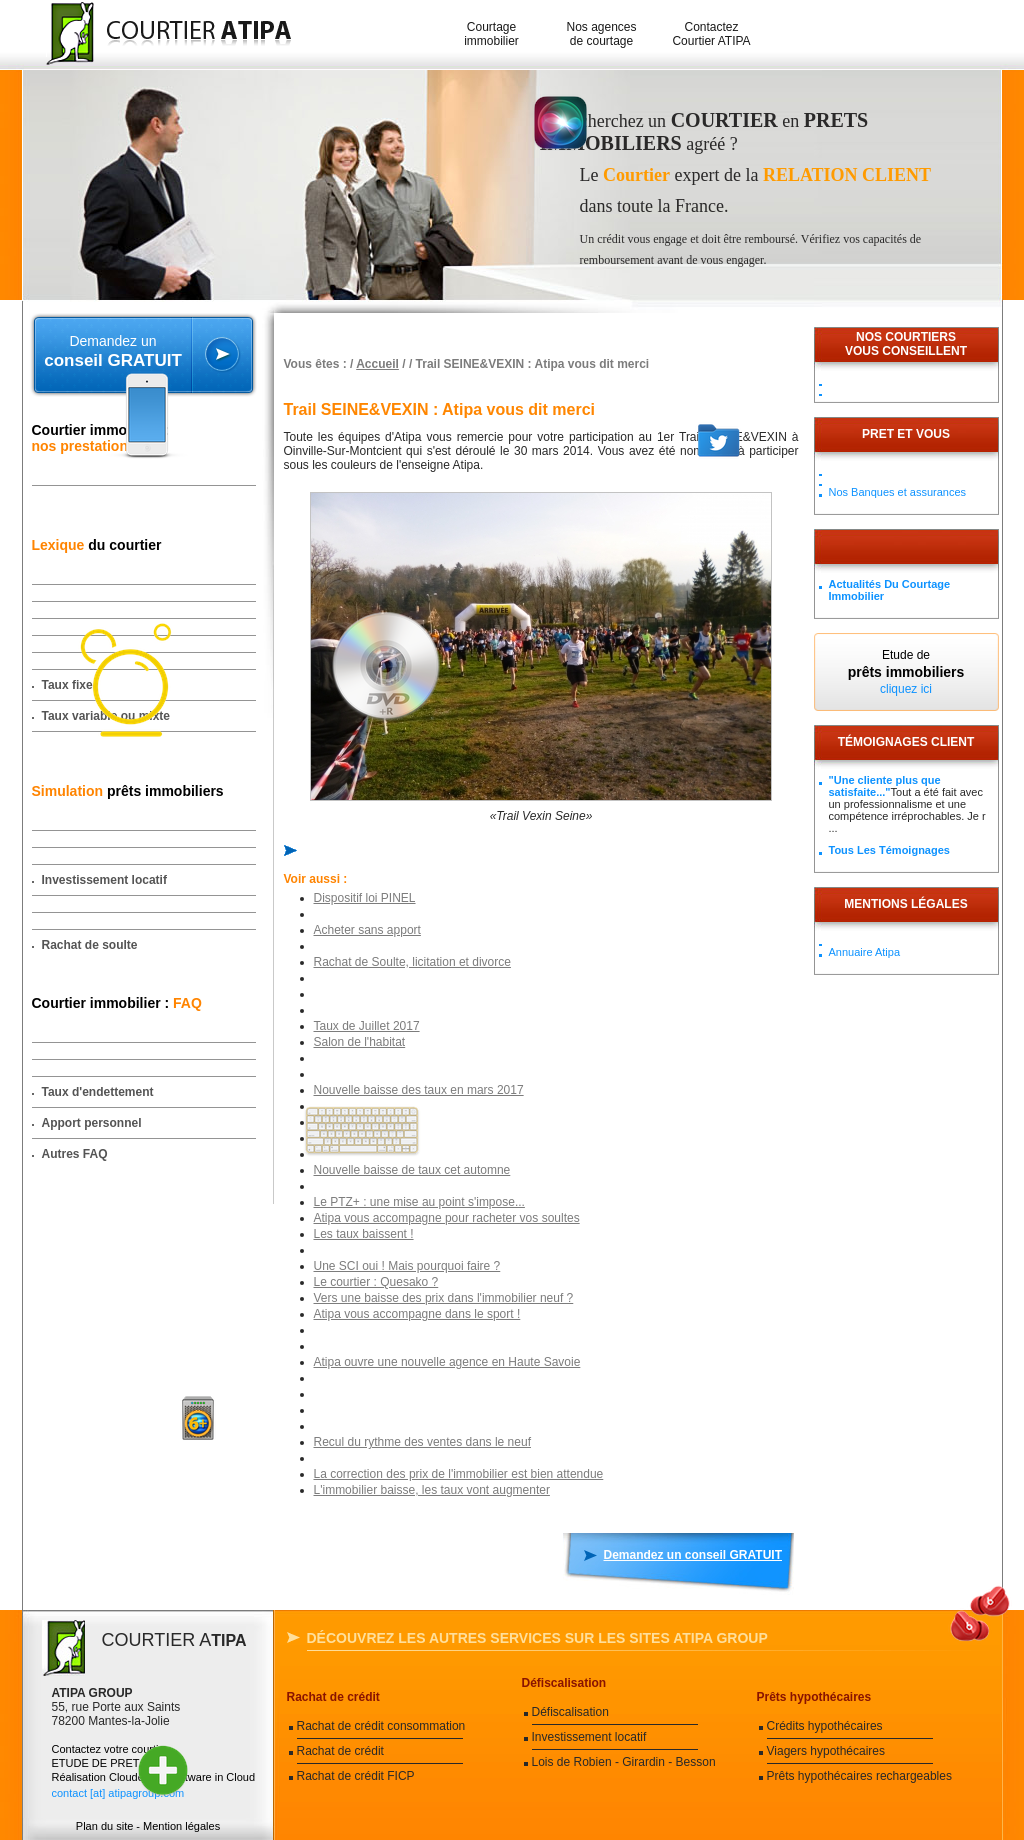 The width and height of the screenshot is (1024, 1840). I want to click on beats earbuds bluetooth device icon, so click(980, 1614).